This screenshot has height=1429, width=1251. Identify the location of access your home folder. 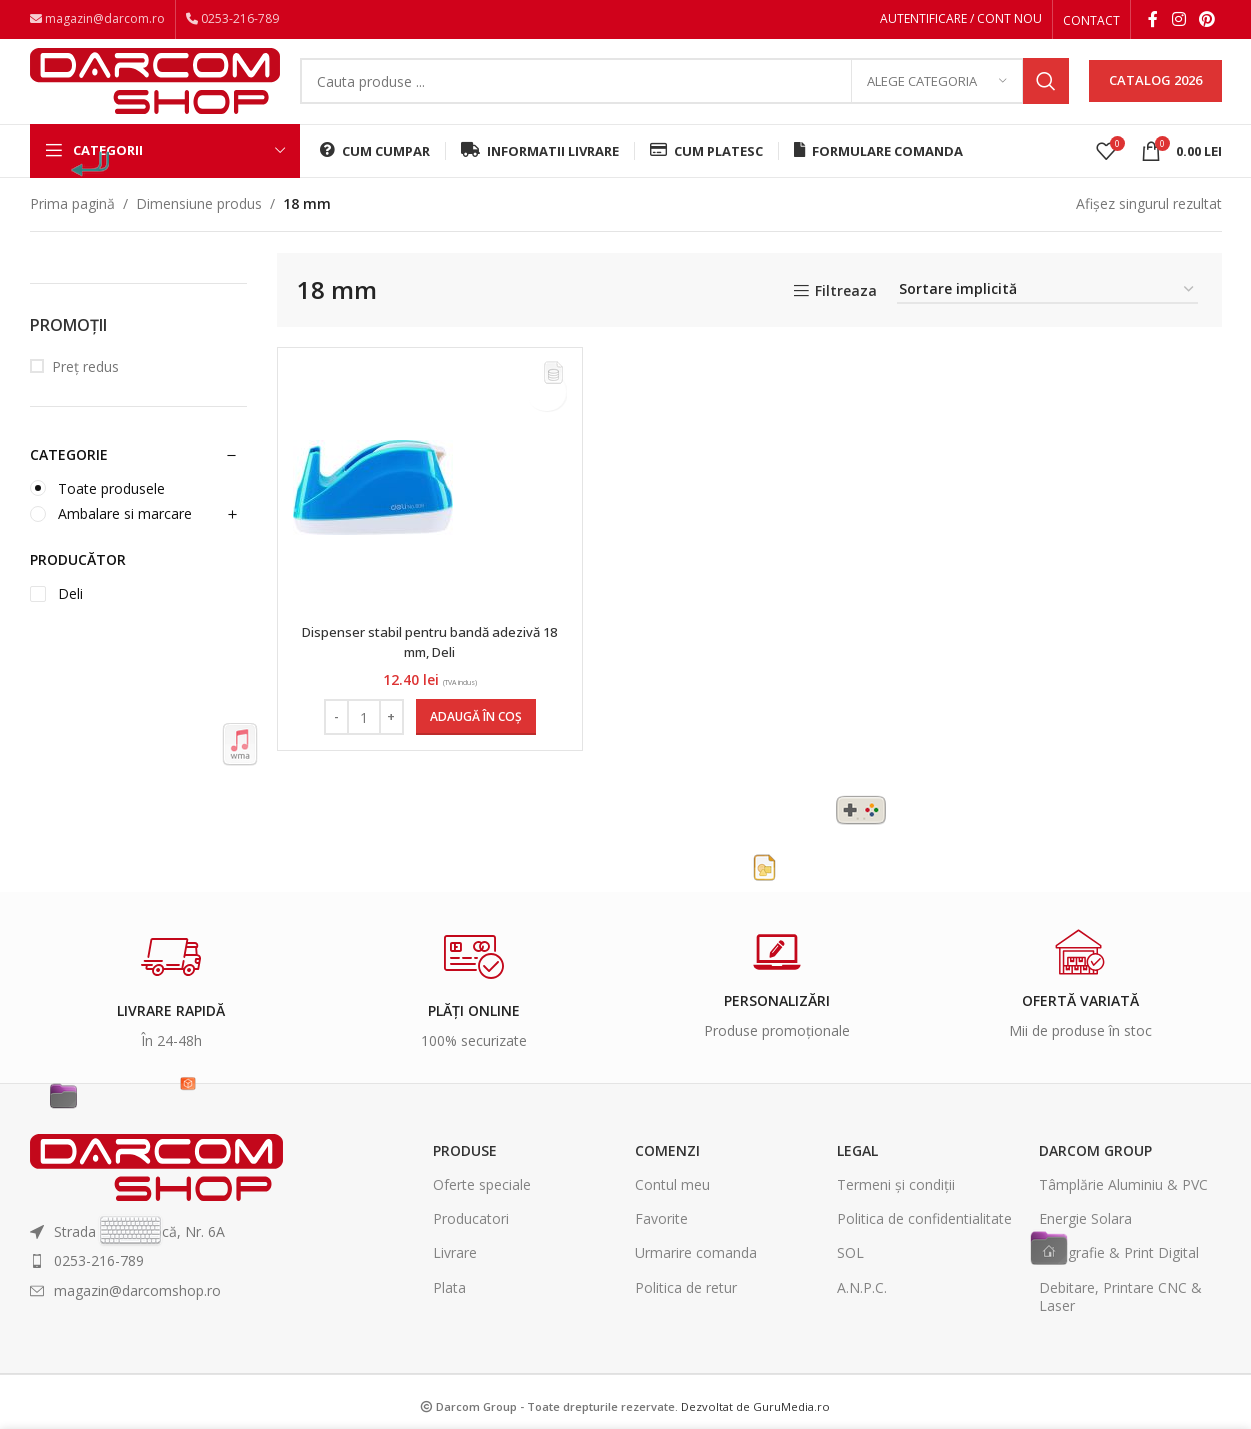
(1049, 1248).